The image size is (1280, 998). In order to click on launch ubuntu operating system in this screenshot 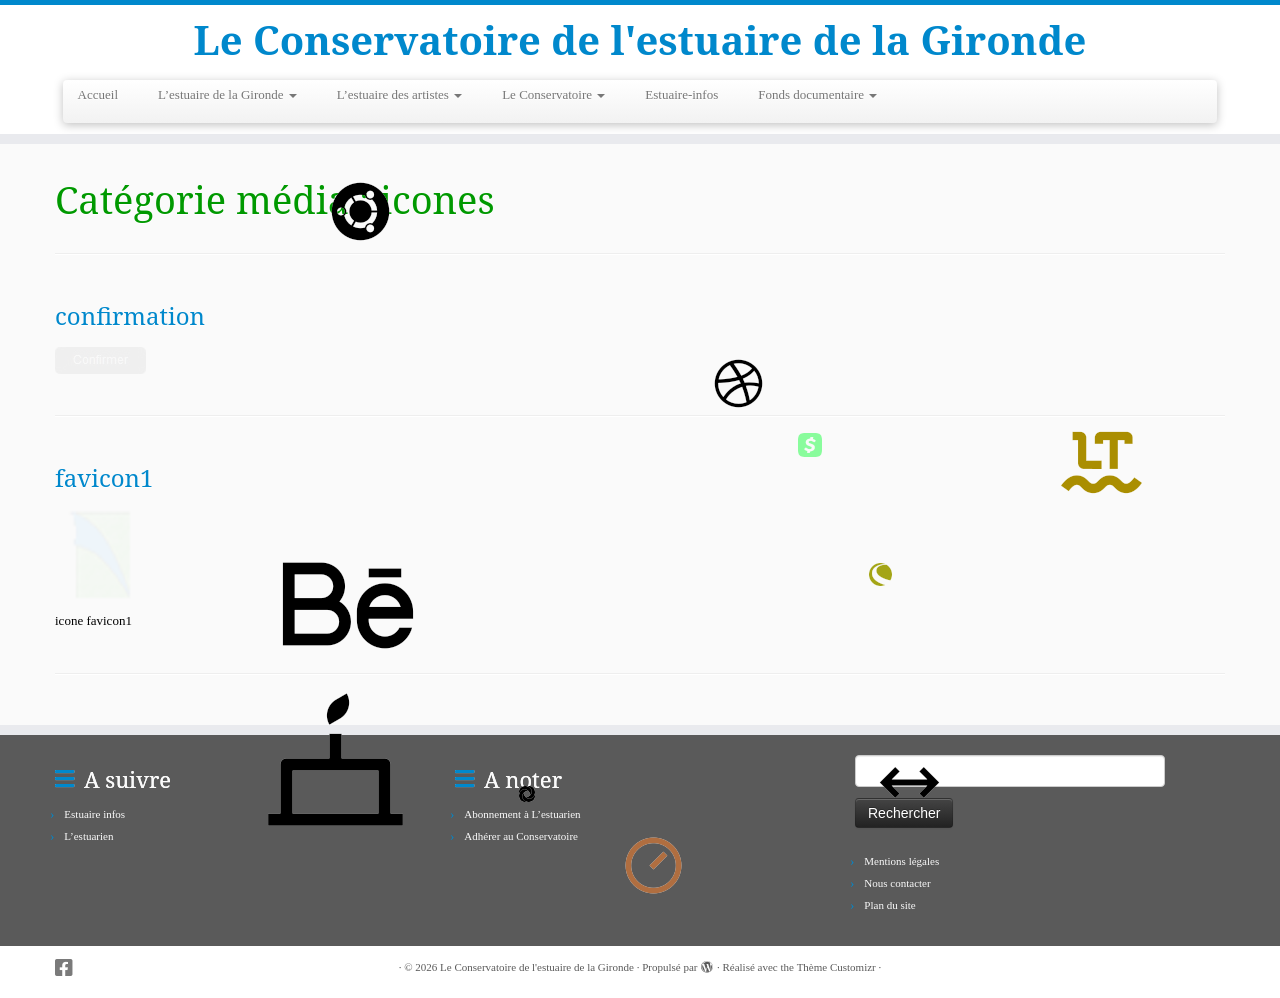, I will do `click(360, 211)`.